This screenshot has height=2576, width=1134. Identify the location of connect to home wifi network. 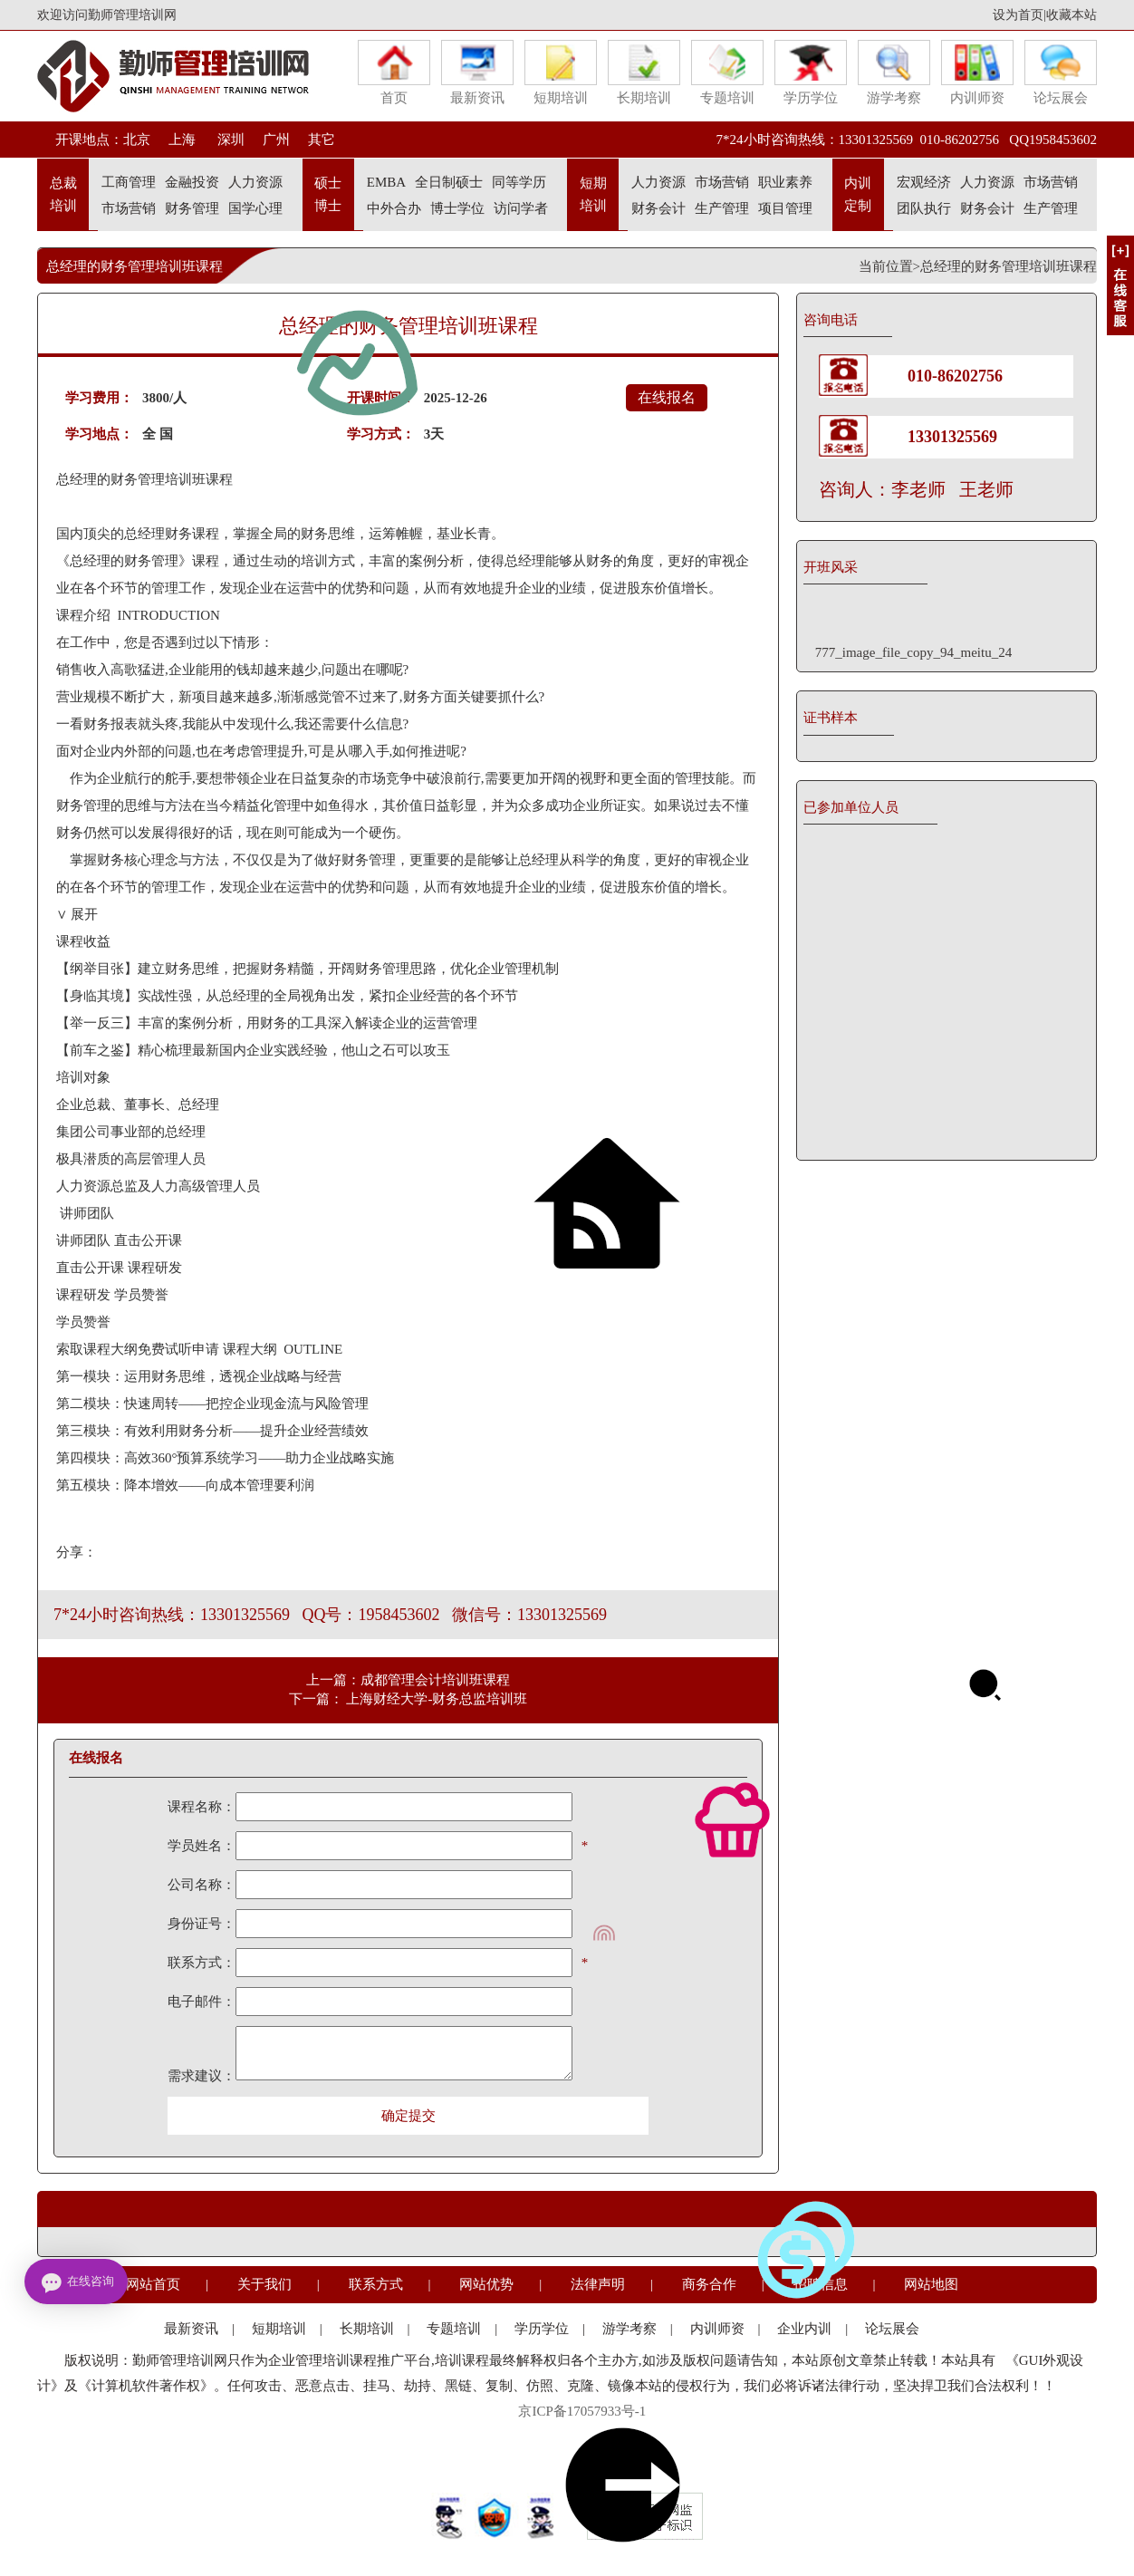
(607, 1209).